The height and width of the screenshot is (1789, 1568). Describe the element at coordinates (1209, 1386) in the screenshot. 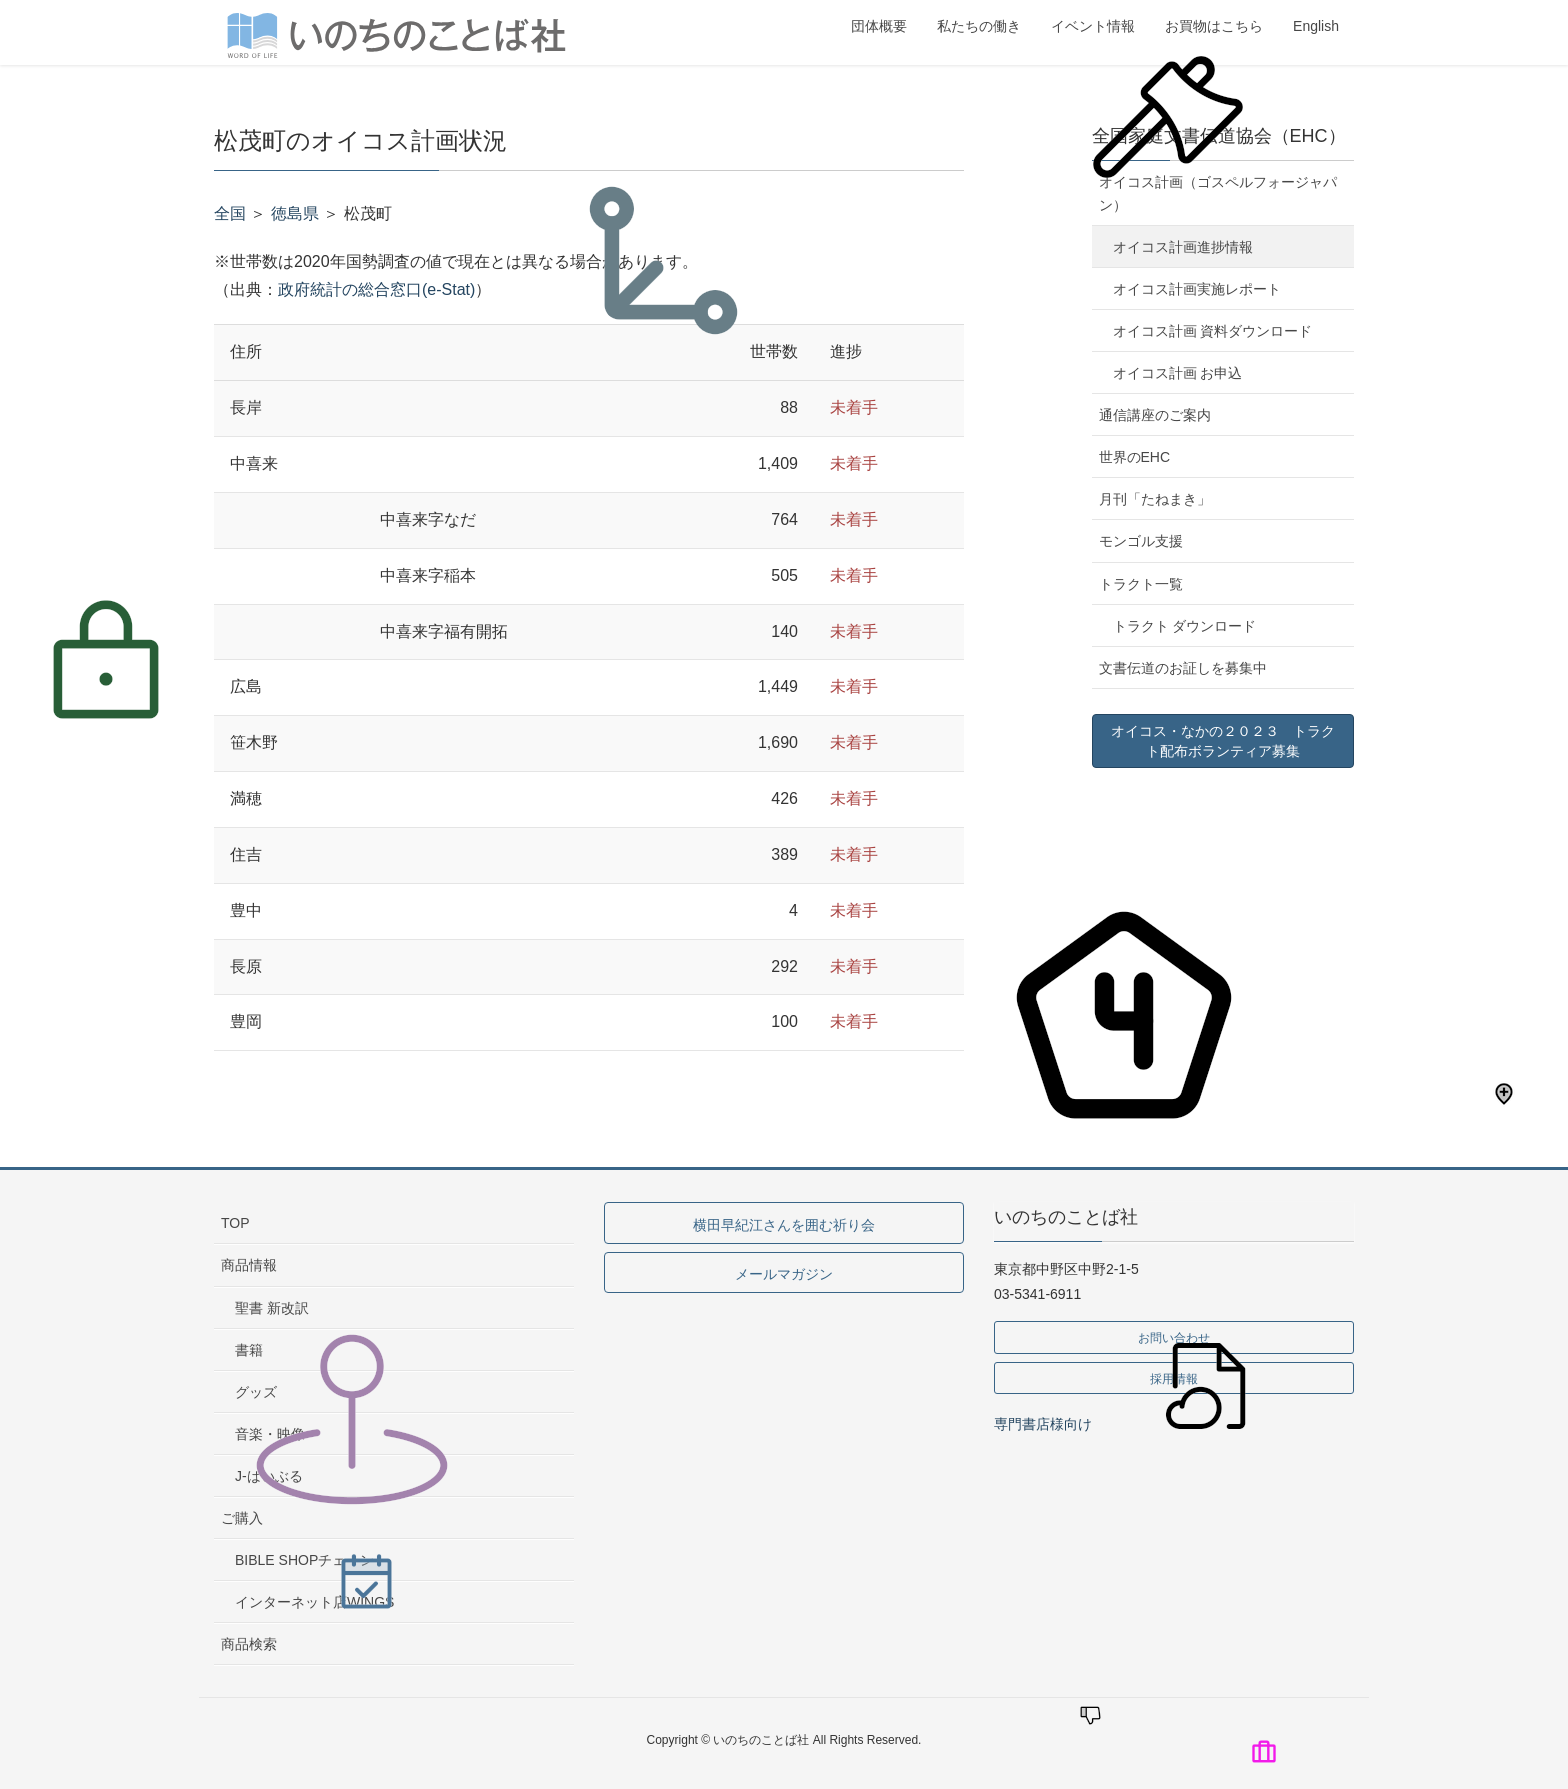

I see `access cloud-stored files` at that location.